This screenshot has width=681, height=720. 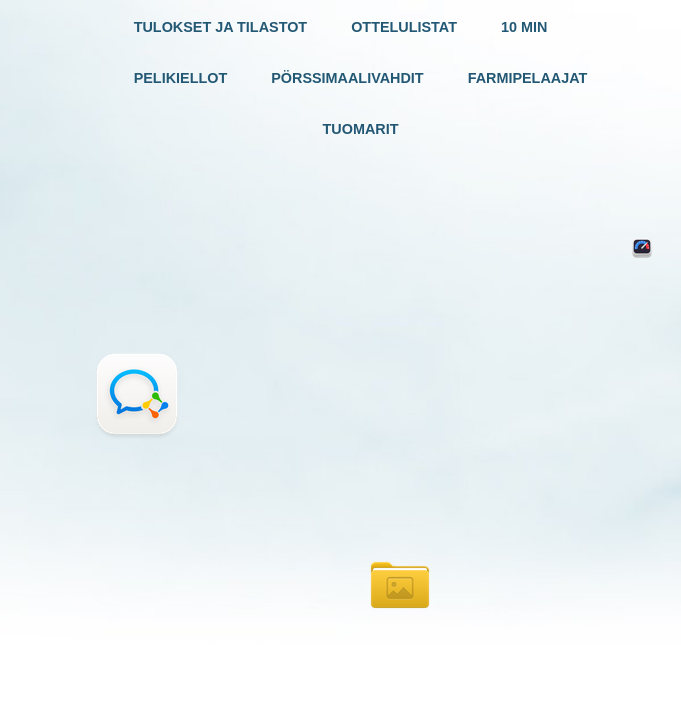 What do you see at coordinates (137, 394) in the screenshot?
I see `open WeCom (WeChat Work) messaging app` at bounding box center [137, 394].